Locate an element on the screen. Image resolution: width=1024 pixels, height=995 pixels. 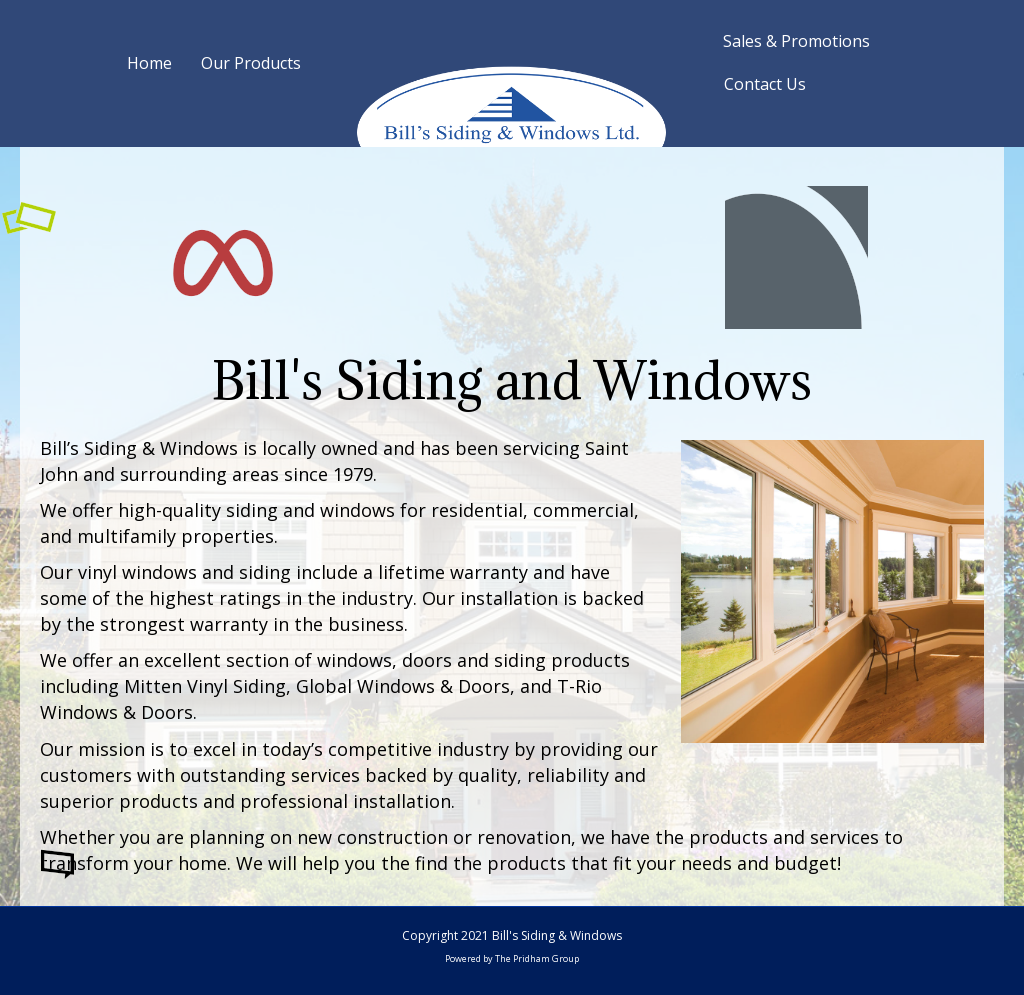
open XSplit broadcasting software is located at coordinates (57, 864).